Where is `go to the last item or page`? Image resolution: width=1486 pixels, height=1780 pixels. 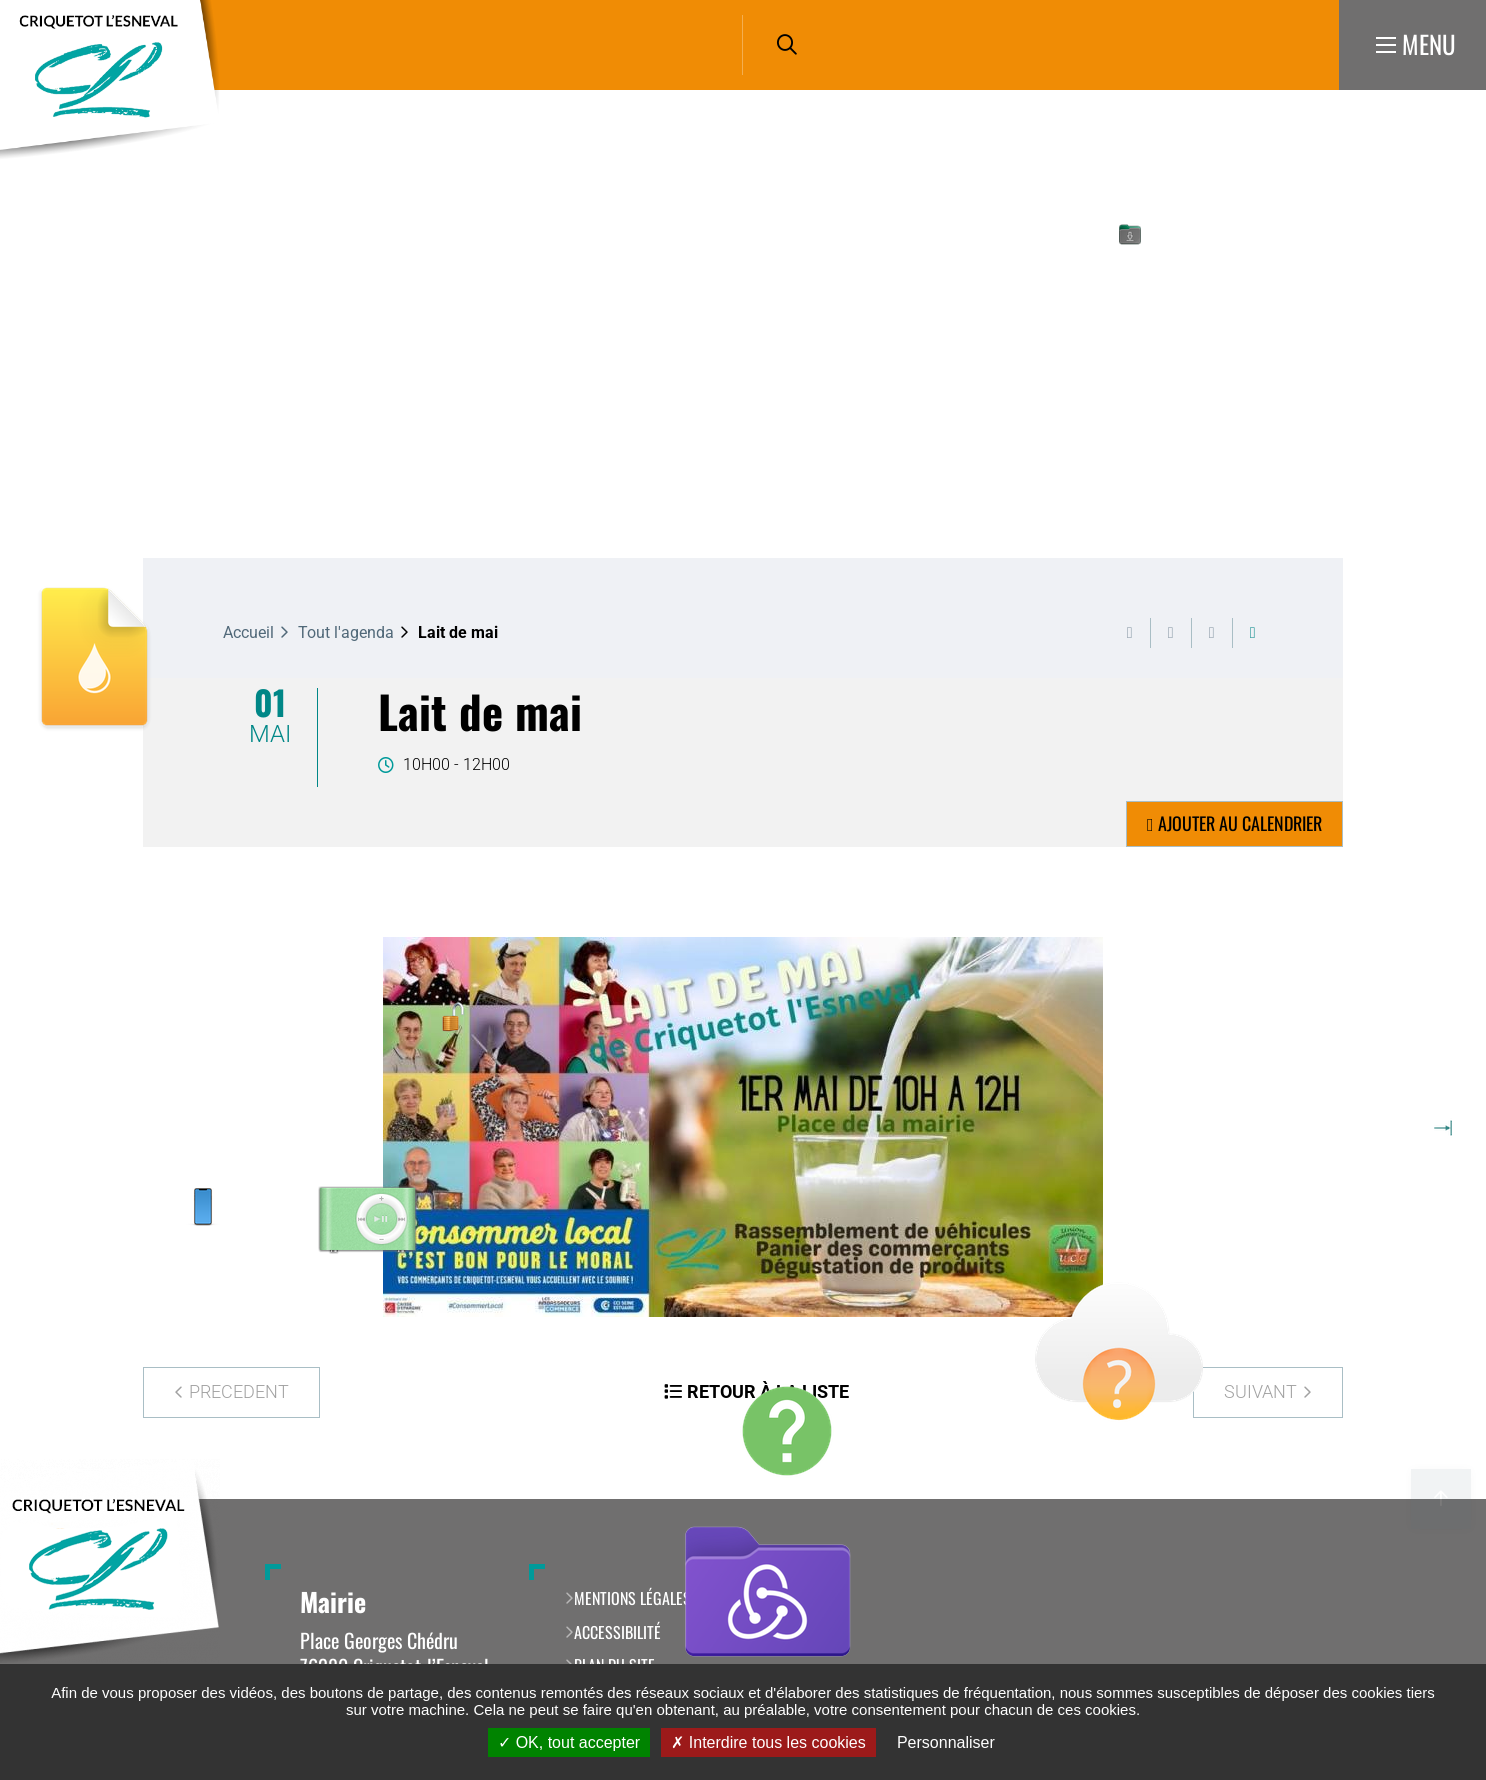
go to the last item or page is located at coordinates (1443, 1128).